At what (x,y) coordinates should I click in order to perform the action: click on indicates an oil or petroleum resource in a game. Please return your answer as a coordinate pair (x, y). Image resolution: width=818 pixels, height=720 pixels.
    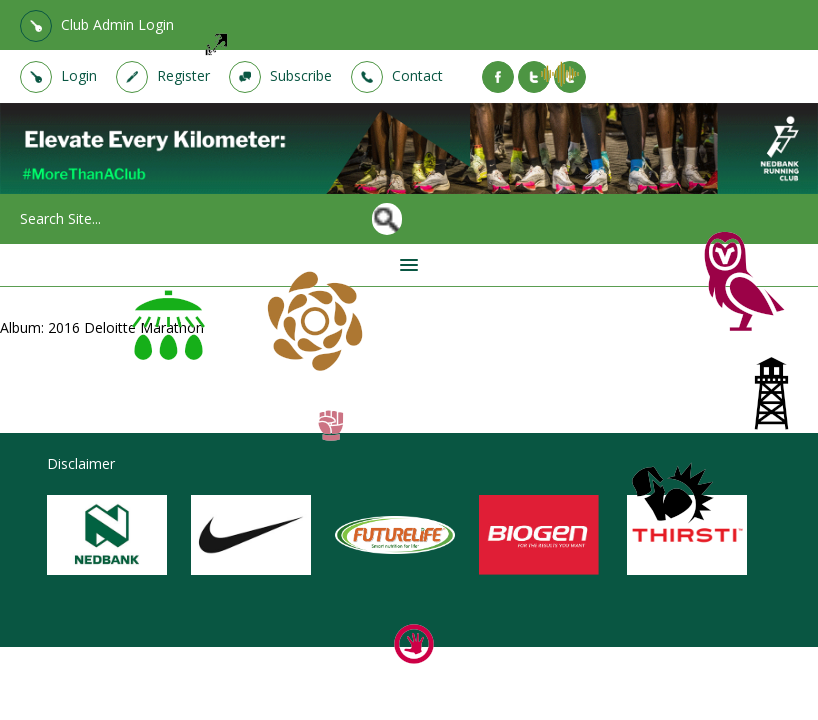
    Looking at the image, I should click on (315, 321).